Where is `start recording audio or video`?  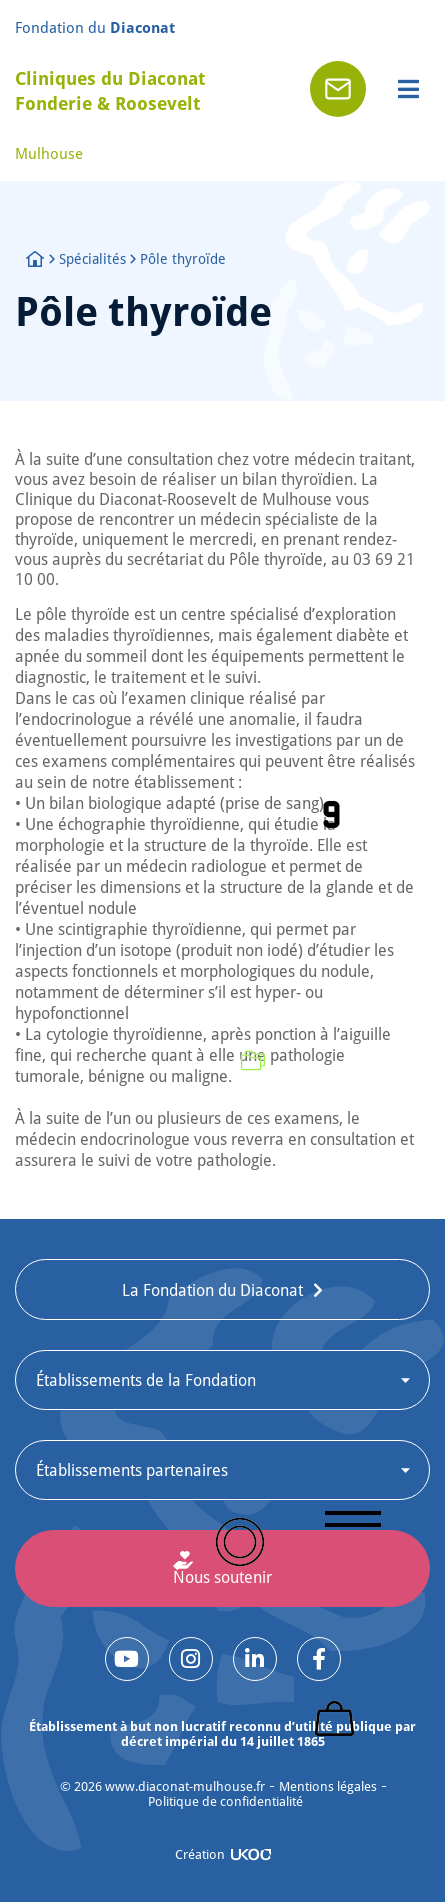
start recording audio or video is located at coordinates (240, 1542).